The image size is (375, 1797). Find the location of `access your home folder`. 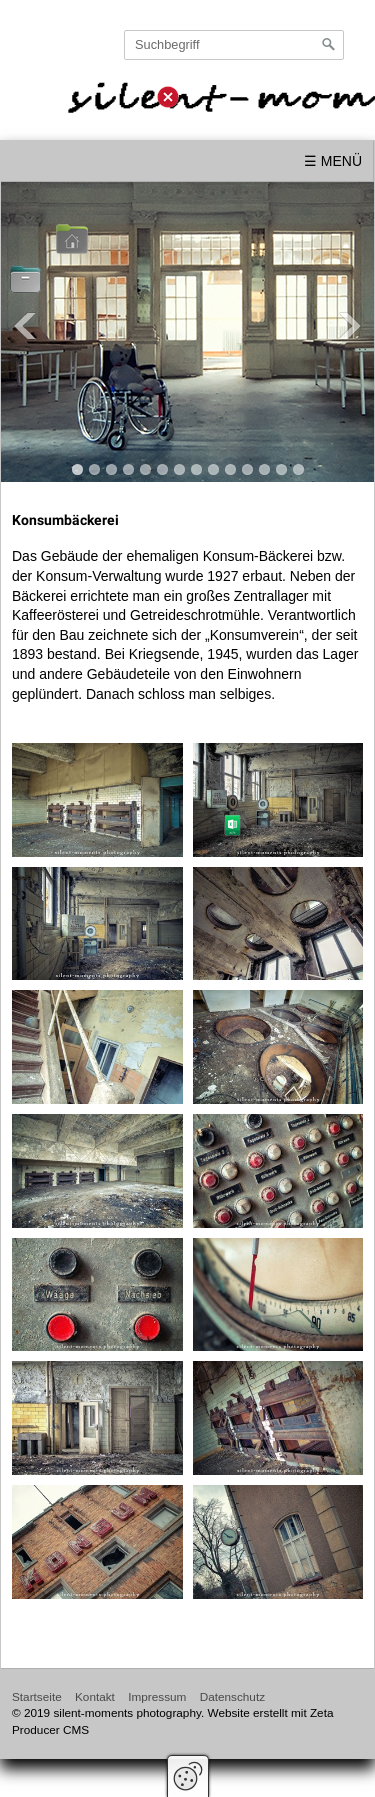

access your home folder is located at coordinates (72, 239).